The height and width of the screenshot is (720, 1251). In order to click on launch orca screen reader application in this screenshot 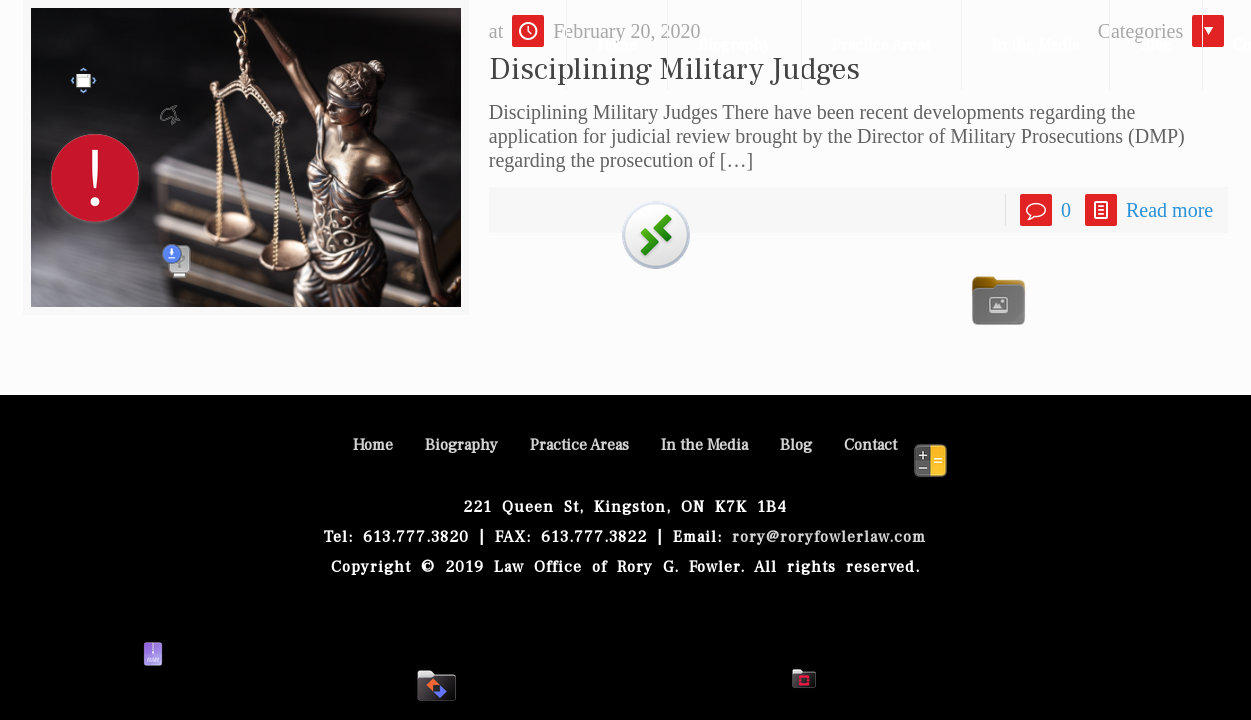, I will do `click(170, 115)`.